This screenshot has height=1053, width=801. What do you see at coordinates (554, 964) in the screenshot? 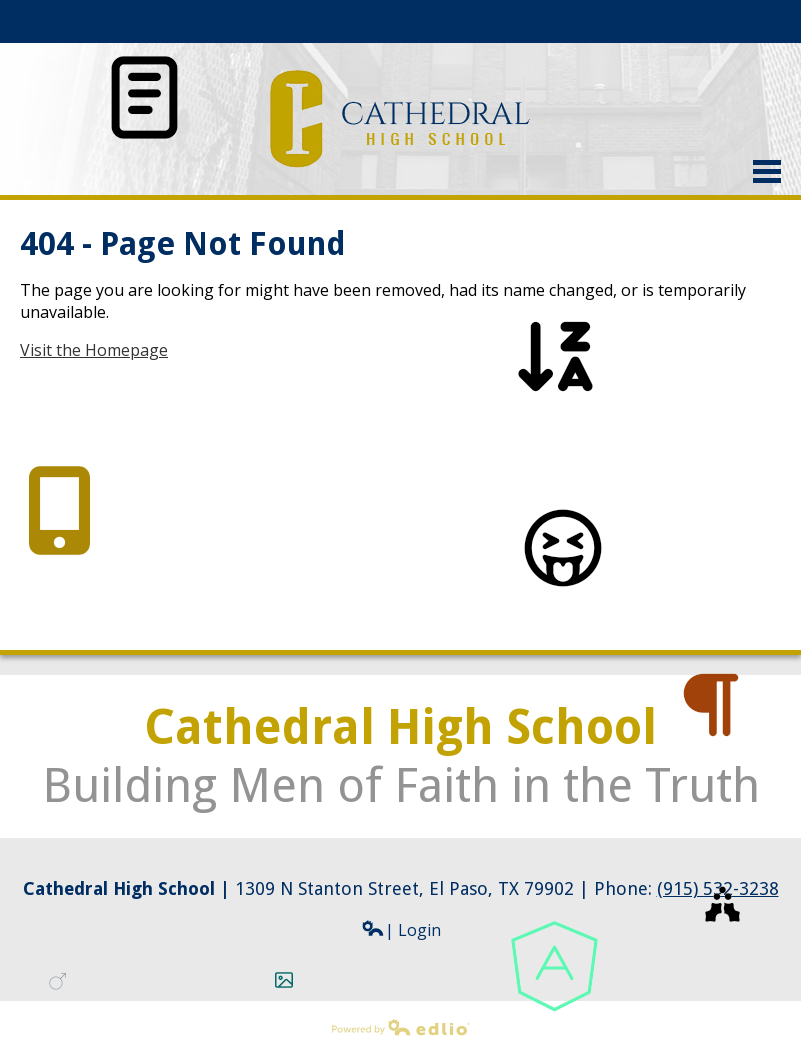
I see `Angular framework logo` at bounding box center [554, 964].